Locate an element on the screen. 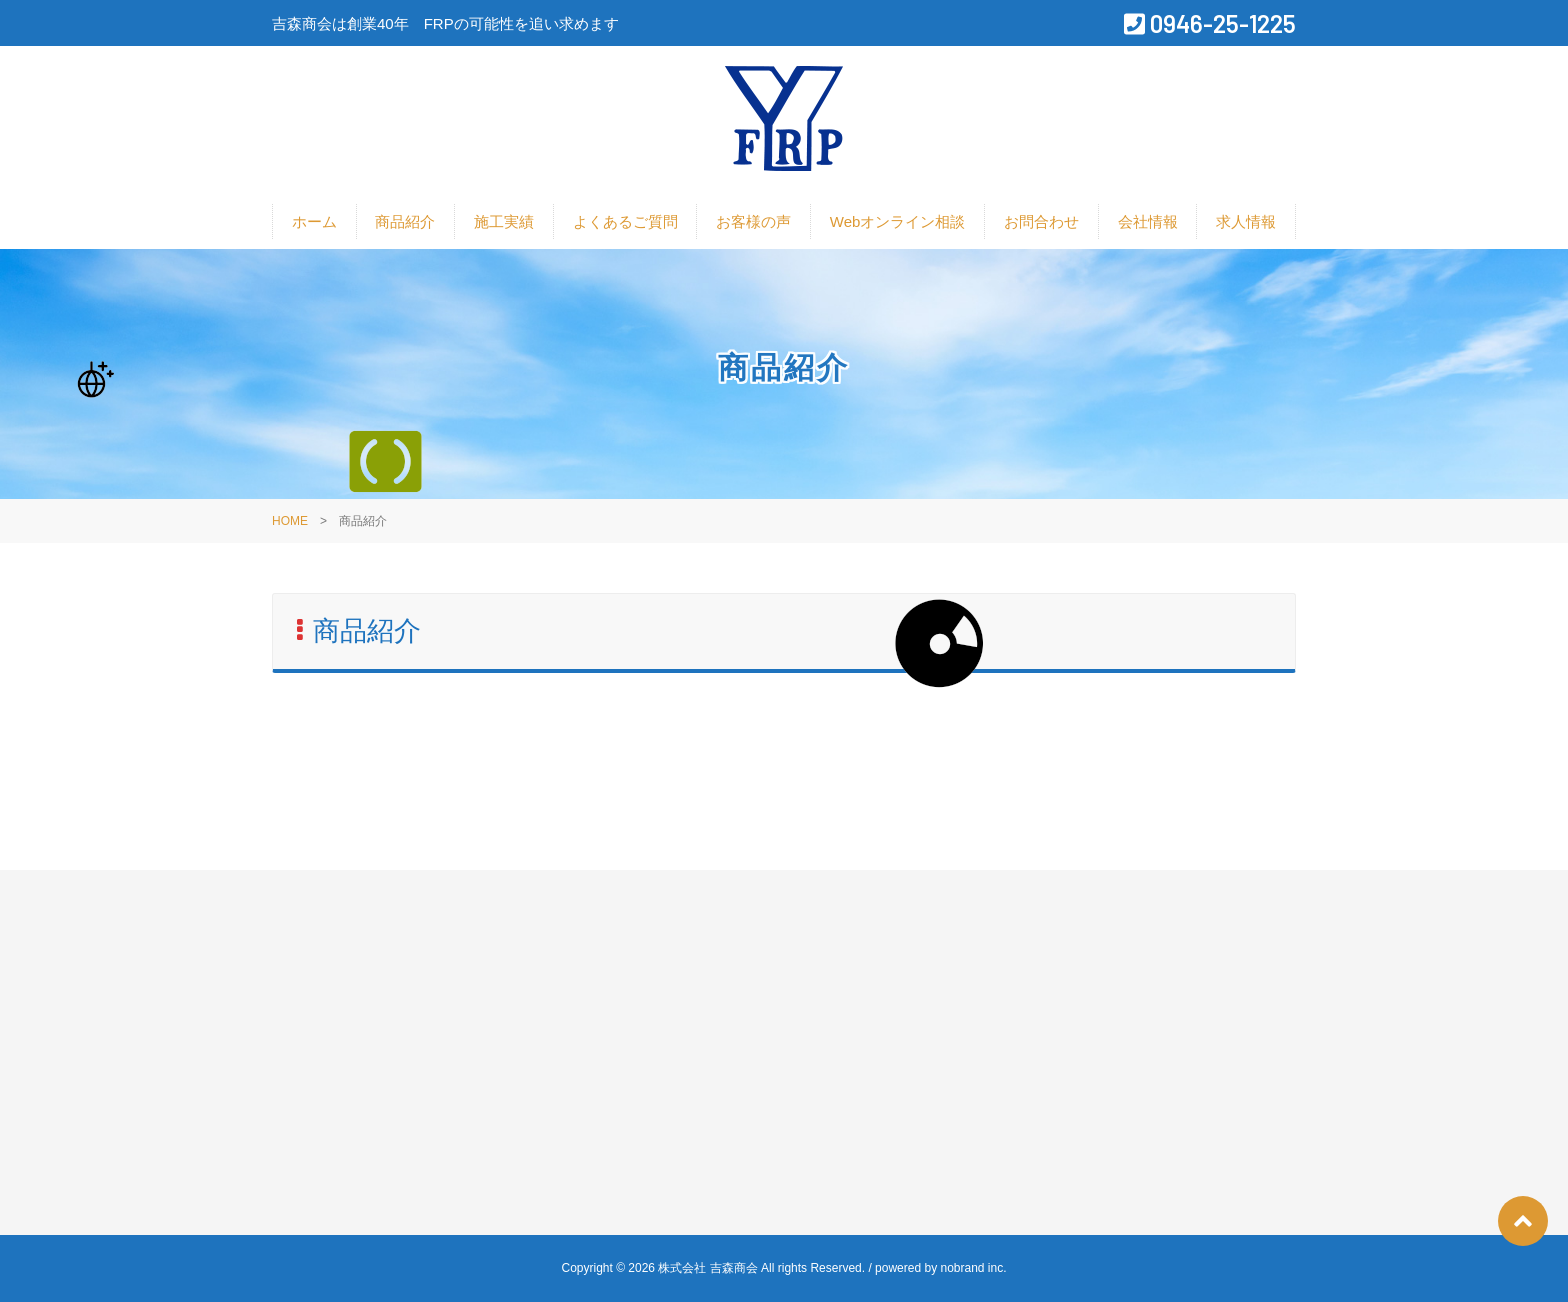 This screenshot has height=1302, width=1568. access party or event mode is located at coordinates (94, 380).